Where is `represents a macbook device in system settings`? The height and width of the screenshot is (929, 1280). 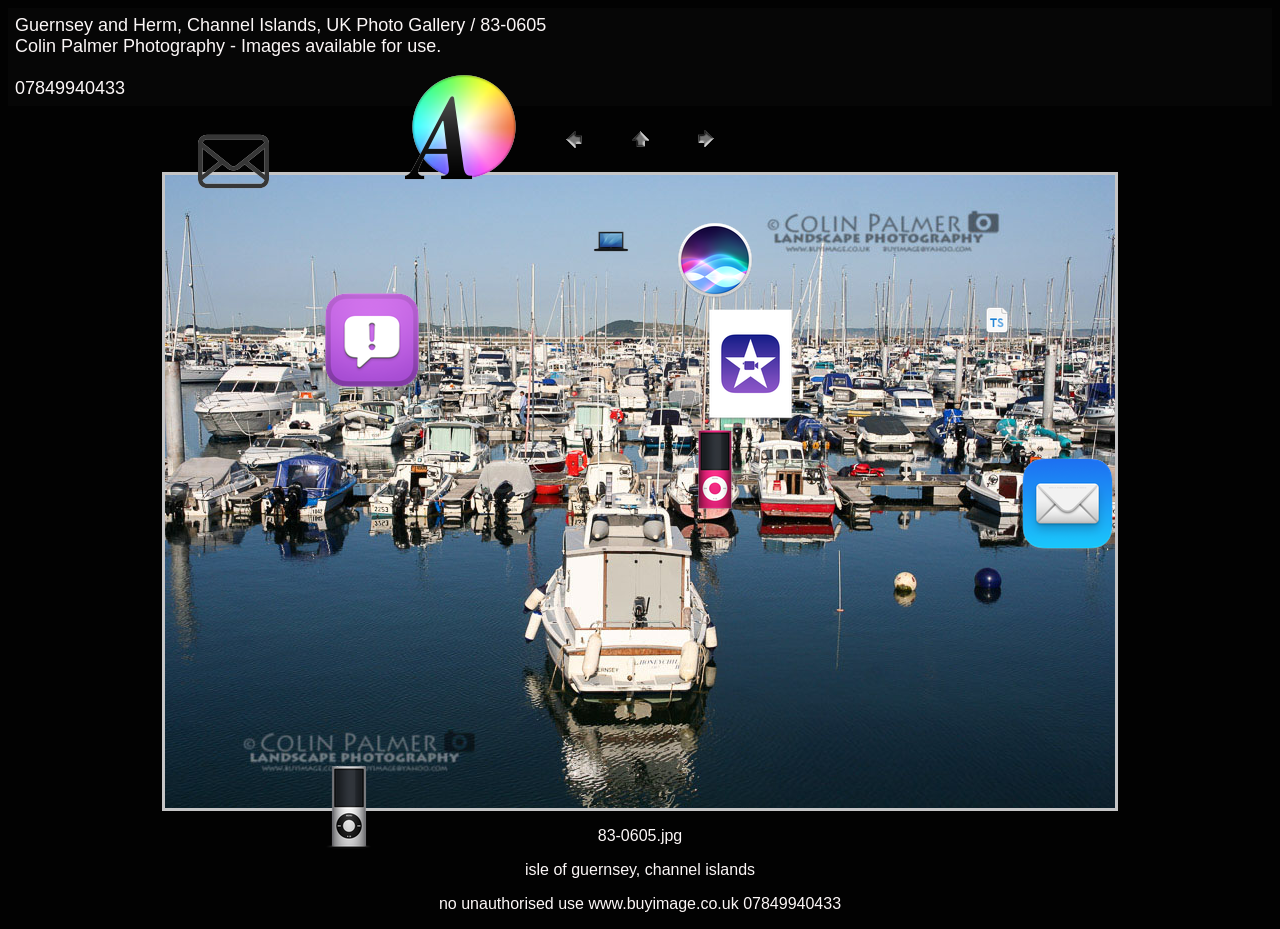
represents a macbook device in system settings is located at coordinates (611, 240).